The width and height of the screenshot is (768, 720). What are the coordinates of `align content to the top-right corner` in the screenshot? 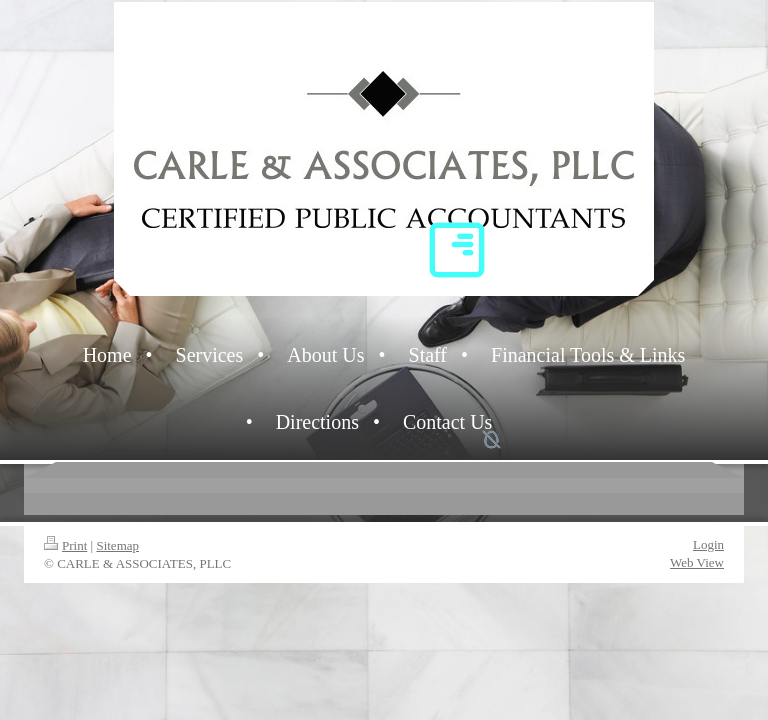 It's located at (457, 250).